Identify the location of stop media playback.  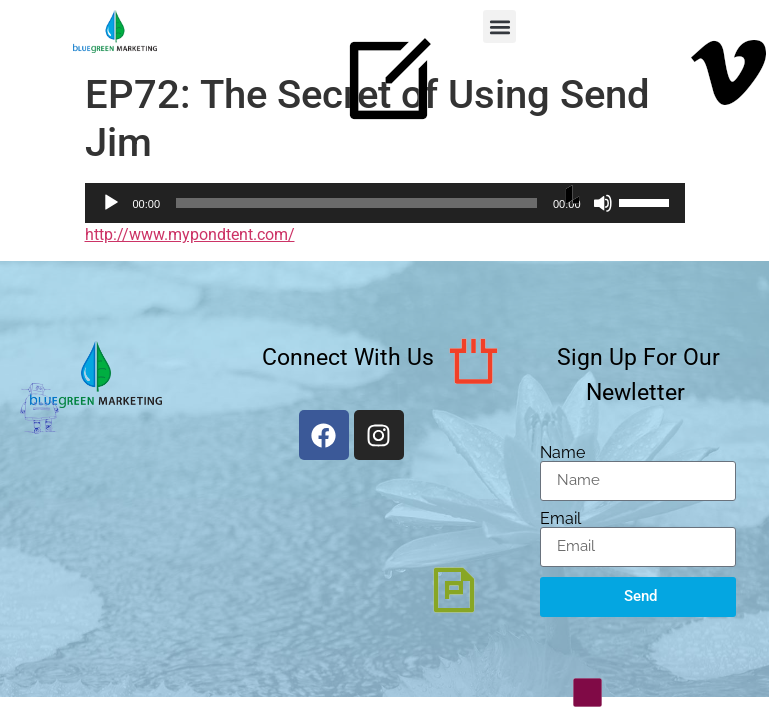
(587, 692).